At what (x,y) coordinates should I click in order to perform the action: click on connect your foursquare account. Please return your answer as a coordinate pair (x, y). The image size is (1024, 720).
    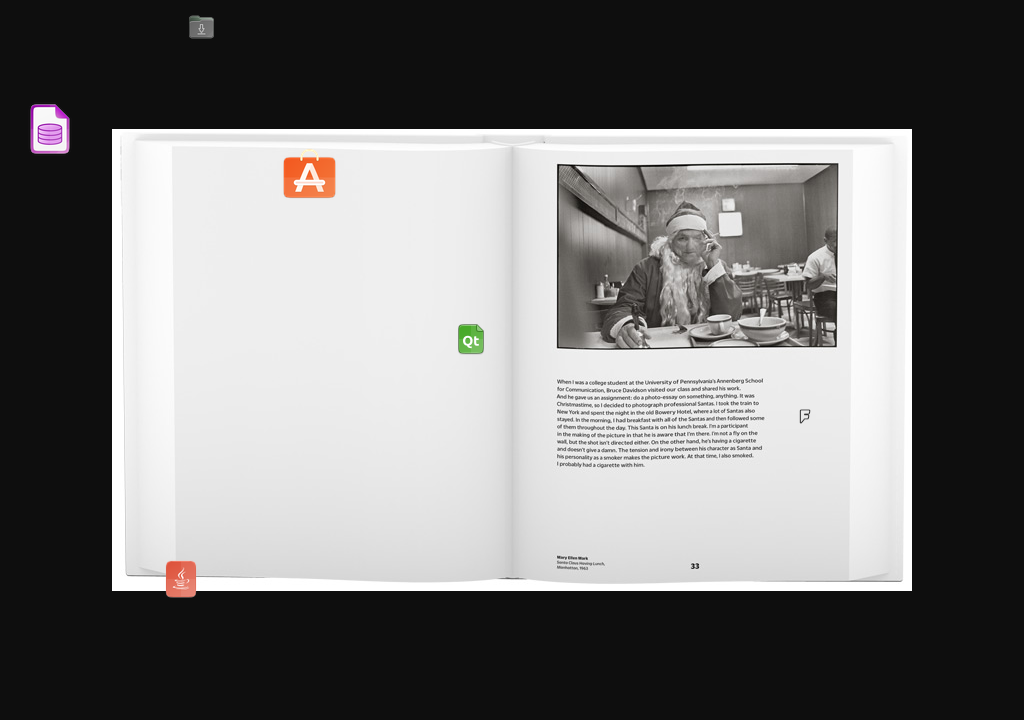
    Looking at the image, I should click on (804, 416).